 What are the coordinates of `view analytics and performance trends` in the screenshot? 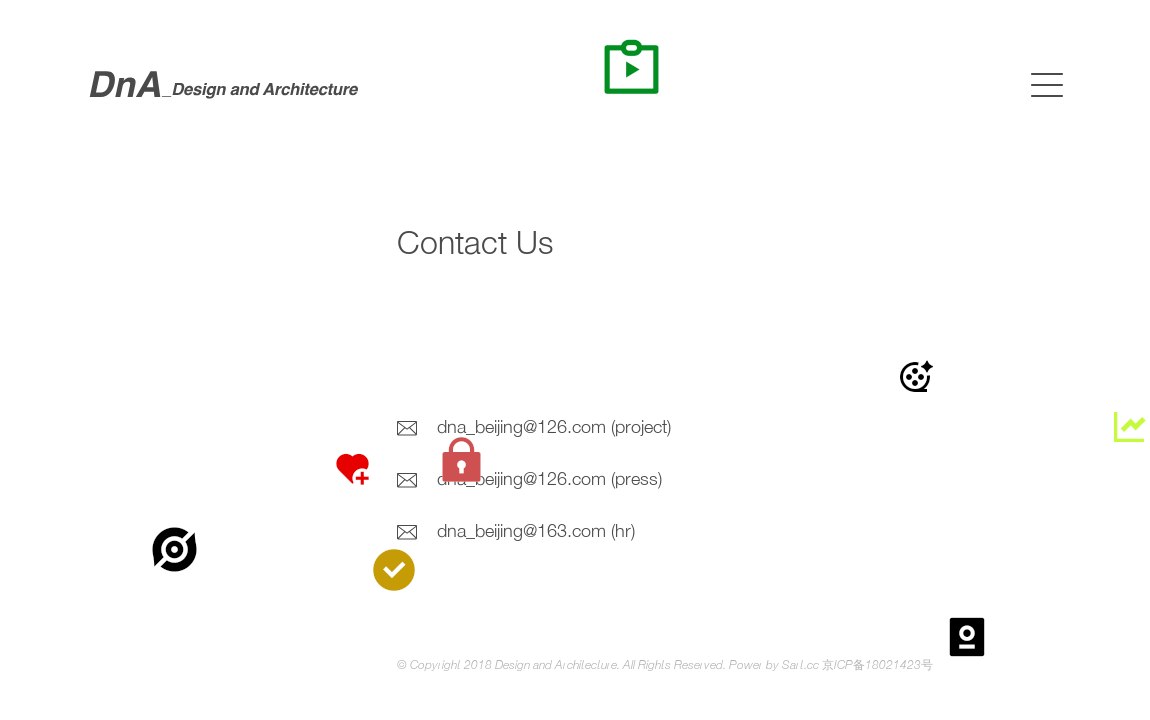 It's located at (1129, 427).